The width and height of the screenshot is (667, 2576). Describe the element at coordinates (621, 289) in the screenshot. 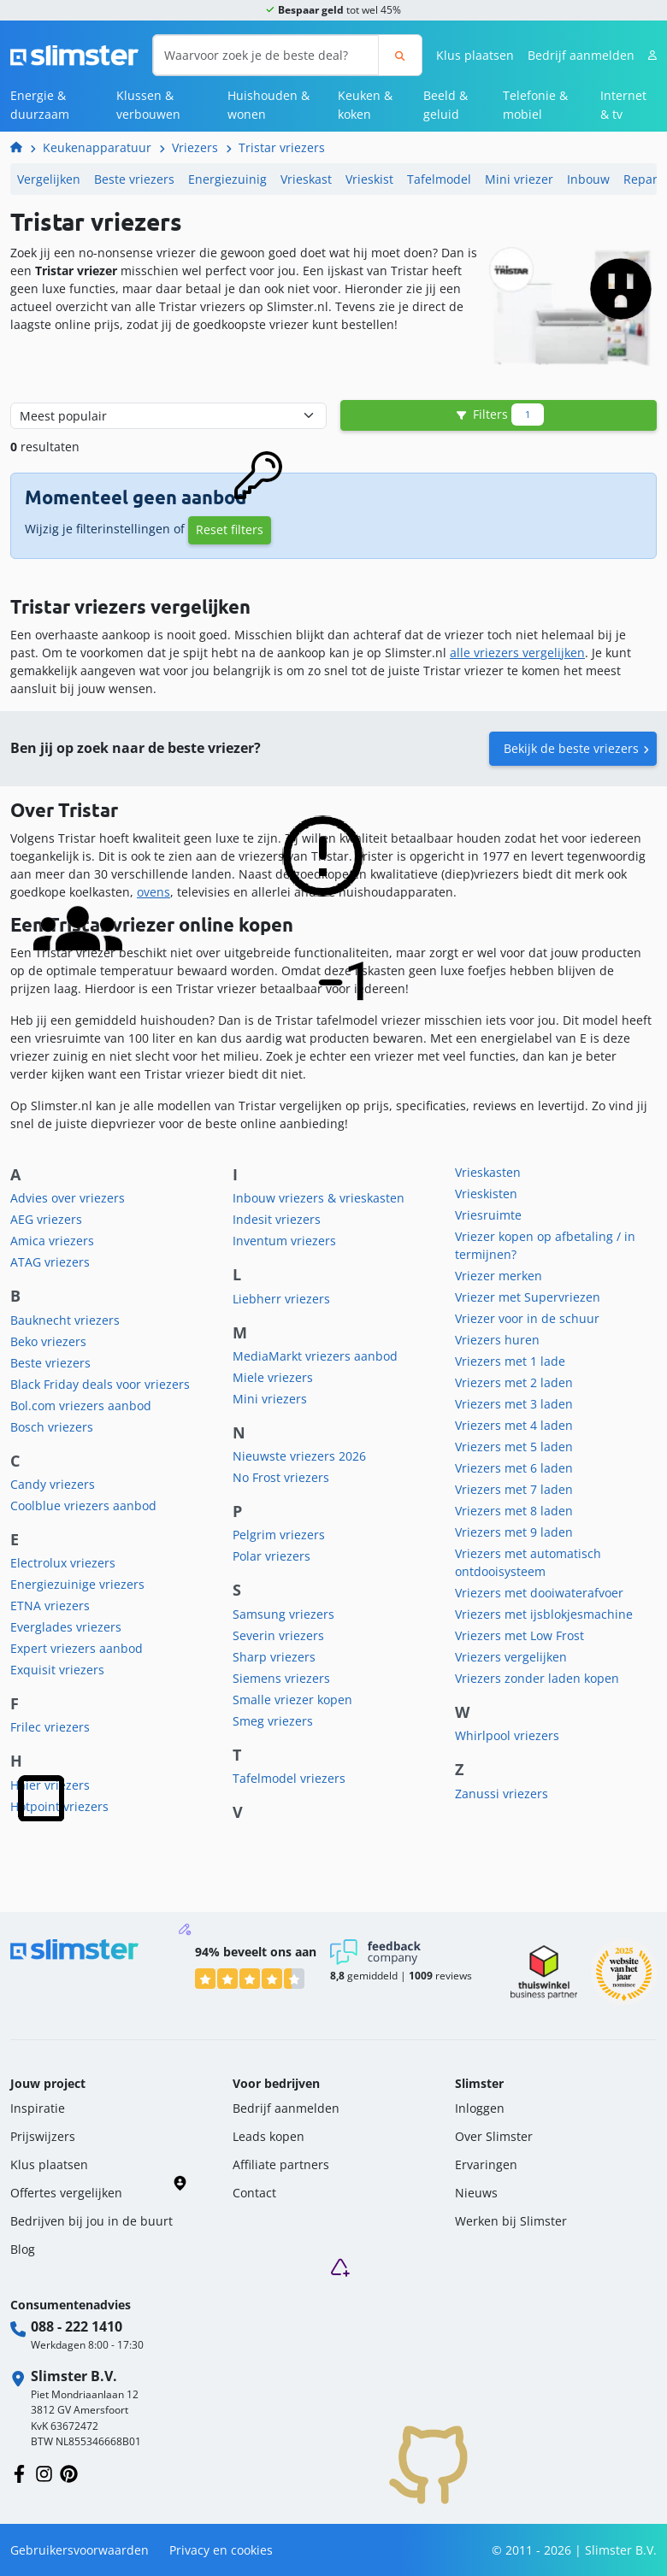

I see `indicates power outlet or charging station nearby` at that location.